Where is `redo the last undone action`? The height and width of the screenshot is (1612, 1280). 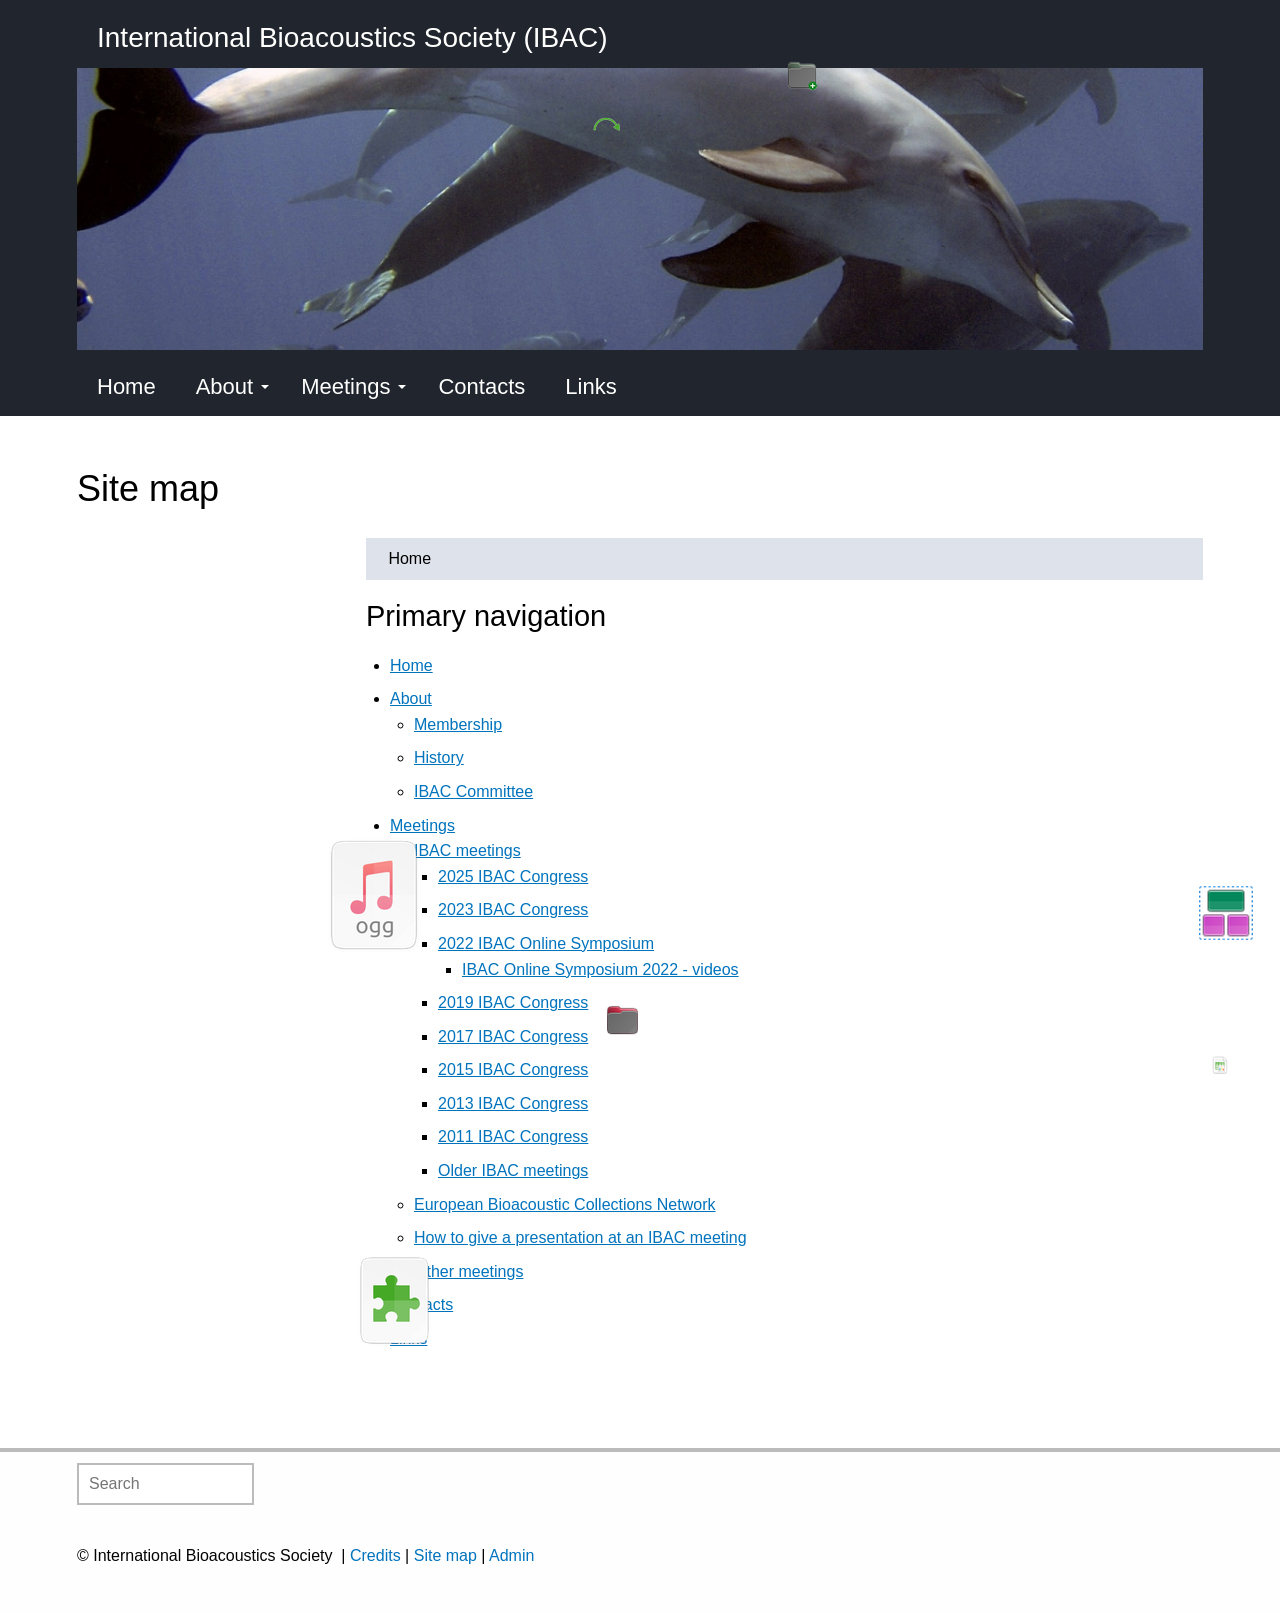 redo the last undone action is located at coordinates (606, 124).